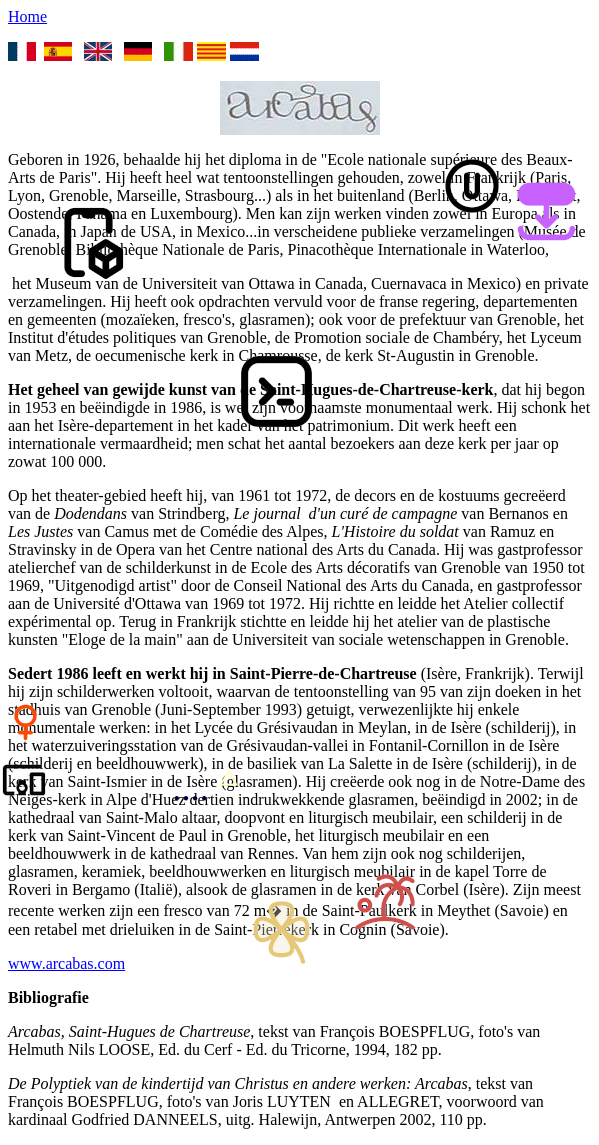 The image size is (599, 1145). Describe the element at coordinates (228, 778) in the screenshot. I see `vercel platform logo` at that location.